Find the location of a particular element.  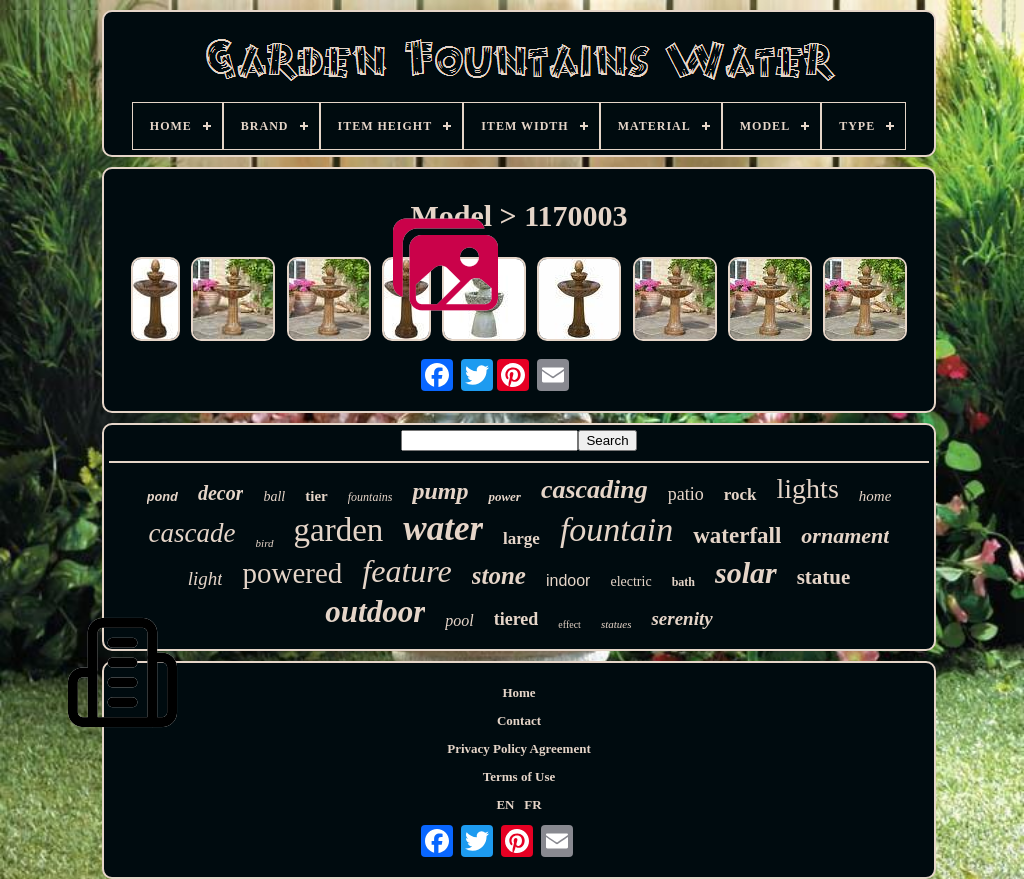

view photo gallery is located at coordinates (445, 264).